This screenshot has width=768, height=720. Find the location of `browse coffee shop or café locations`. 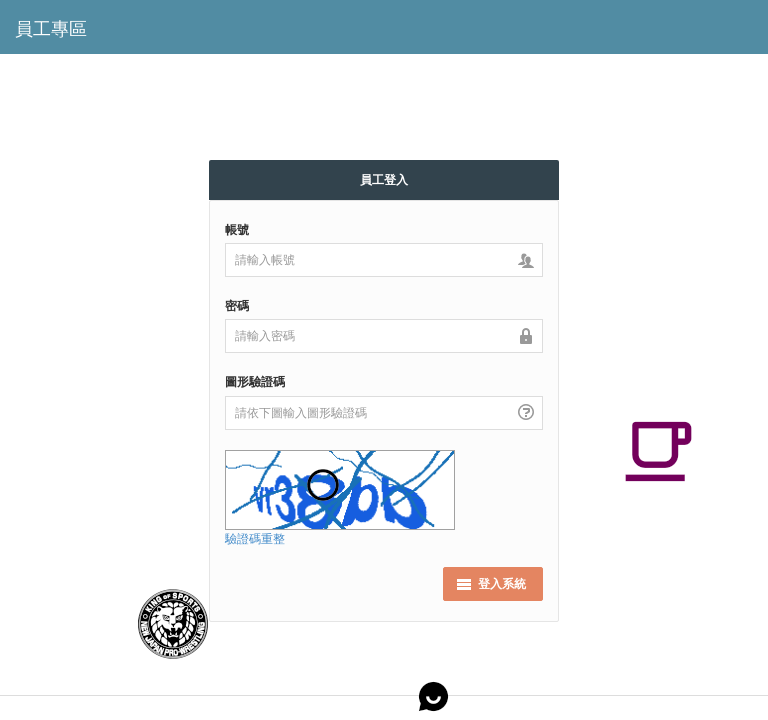

browse coffee shop or café locations is located at coordinates (658, 451).